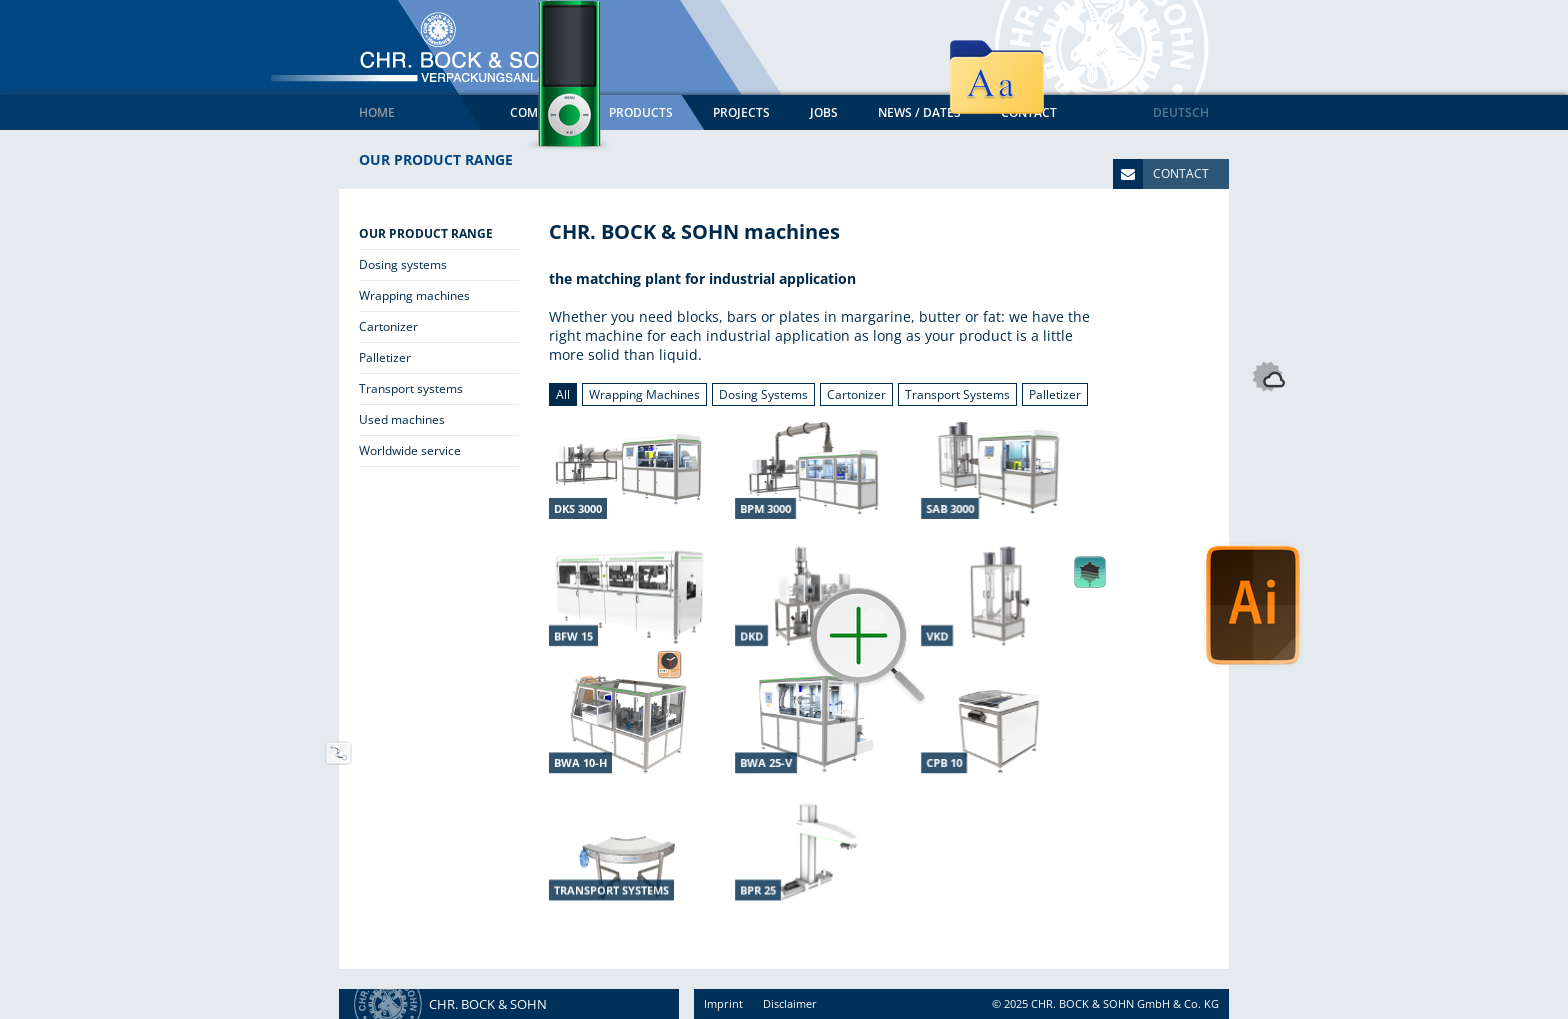  I want to click on open fonts folder, so click(996, 79).